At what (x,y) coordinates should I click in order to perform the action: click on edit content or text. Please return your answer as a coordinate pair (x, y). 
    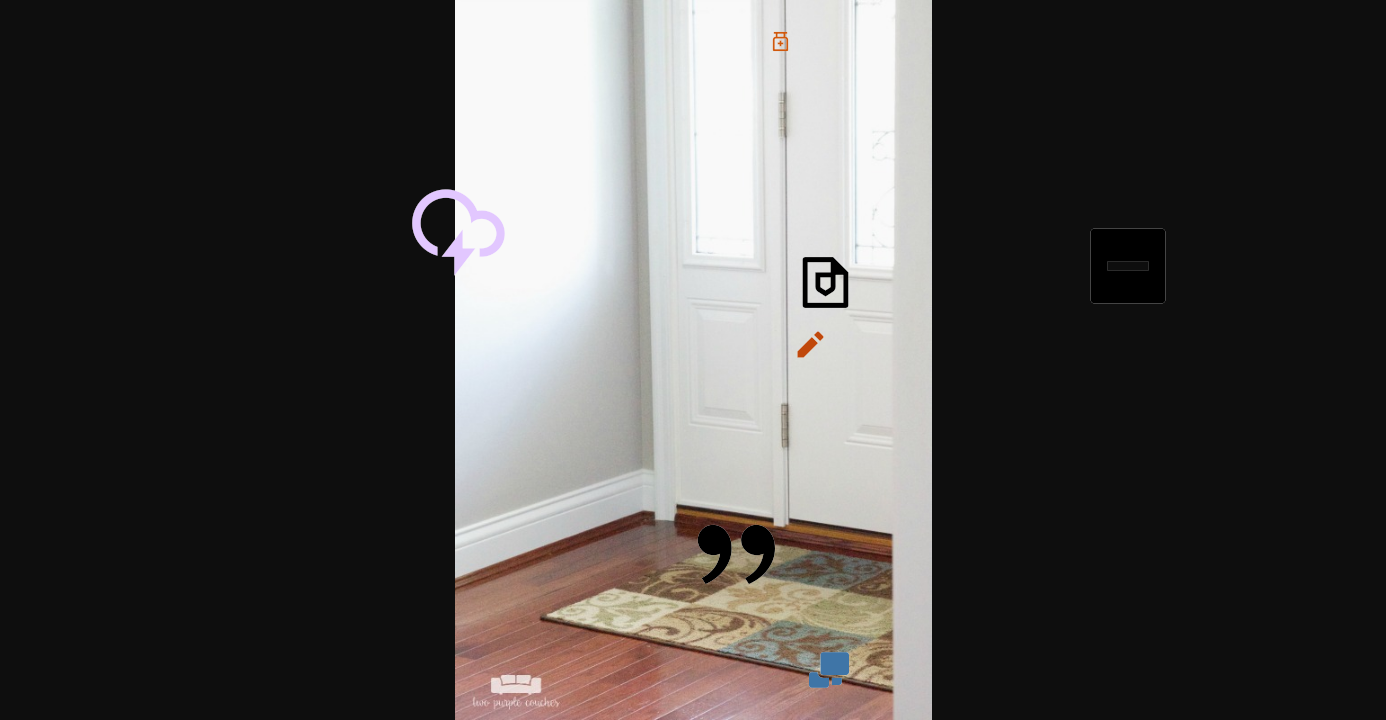
    Looking at the image, I should click on (810, 344).